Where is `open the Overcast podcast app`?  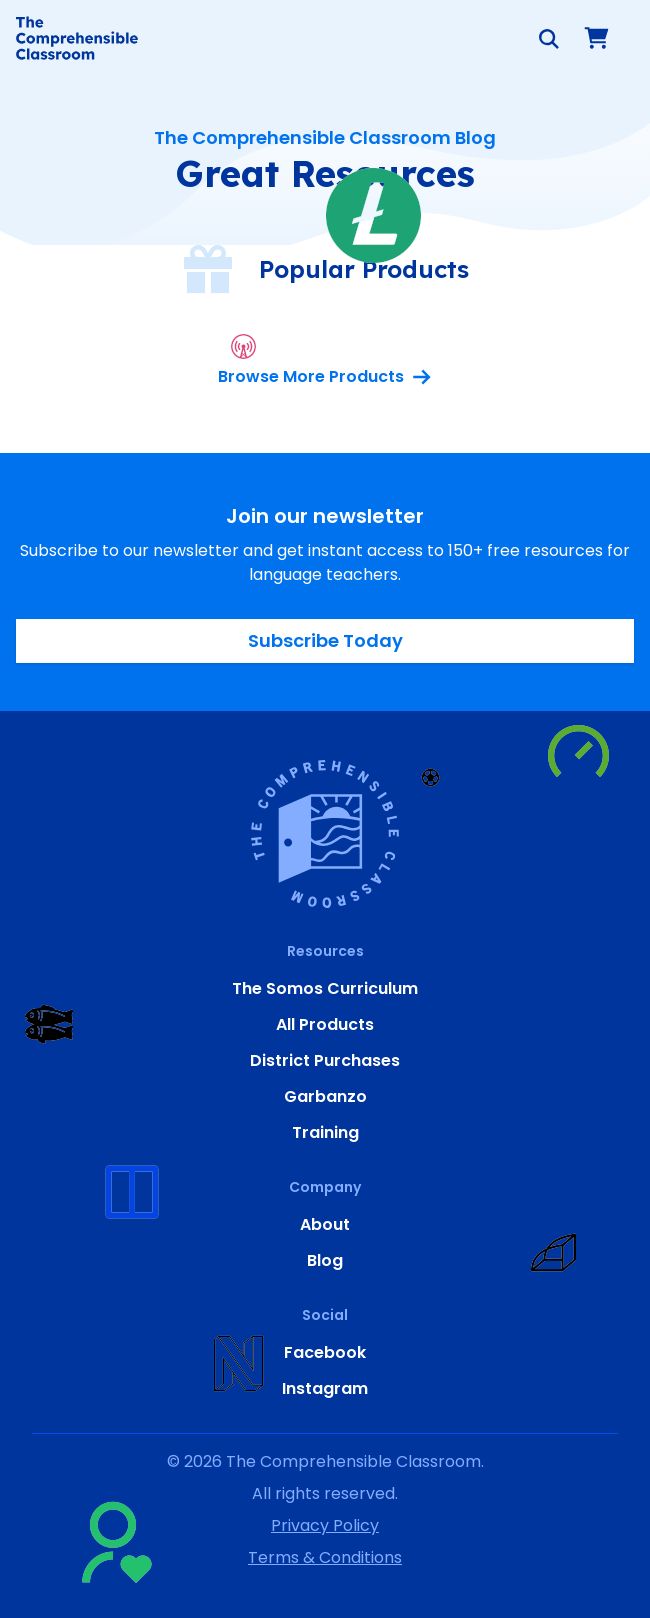 open the Overcast podcast app is located at coordinates (243, 346).